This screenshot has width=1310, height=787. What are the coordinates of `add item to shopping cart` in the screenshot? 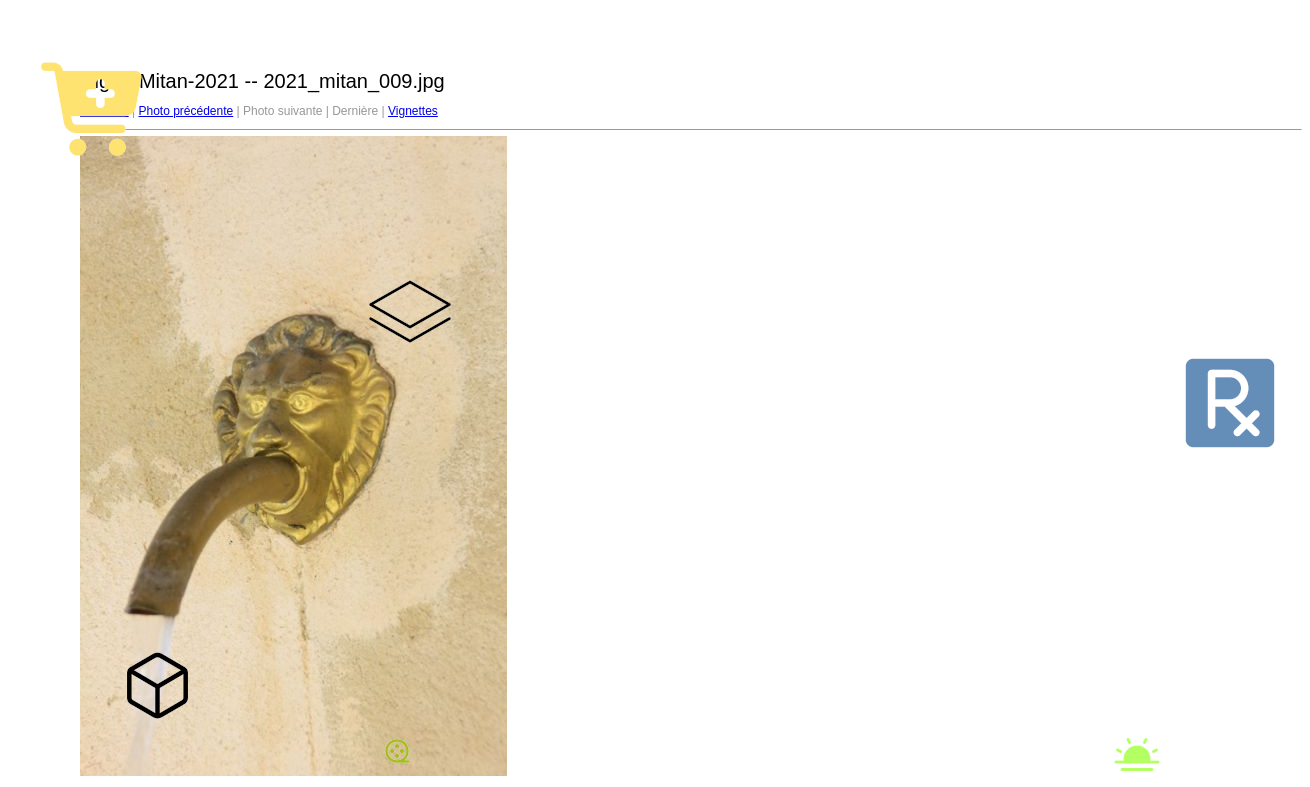 It's located at (97, 110).